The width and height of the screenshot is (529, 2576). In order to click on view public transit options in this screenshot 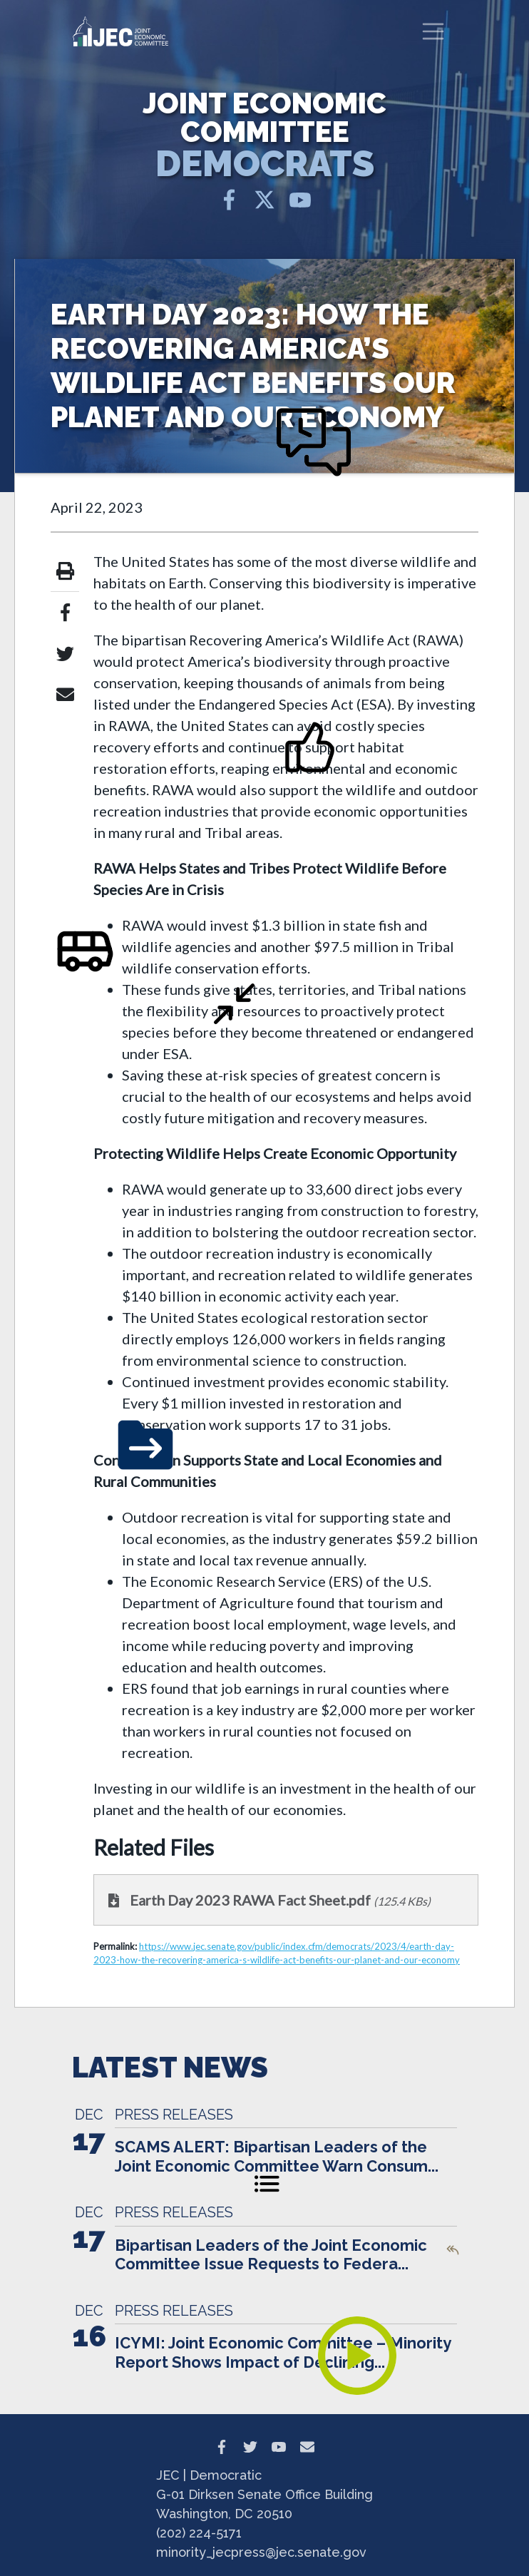, I will do `click(85, 949)`.